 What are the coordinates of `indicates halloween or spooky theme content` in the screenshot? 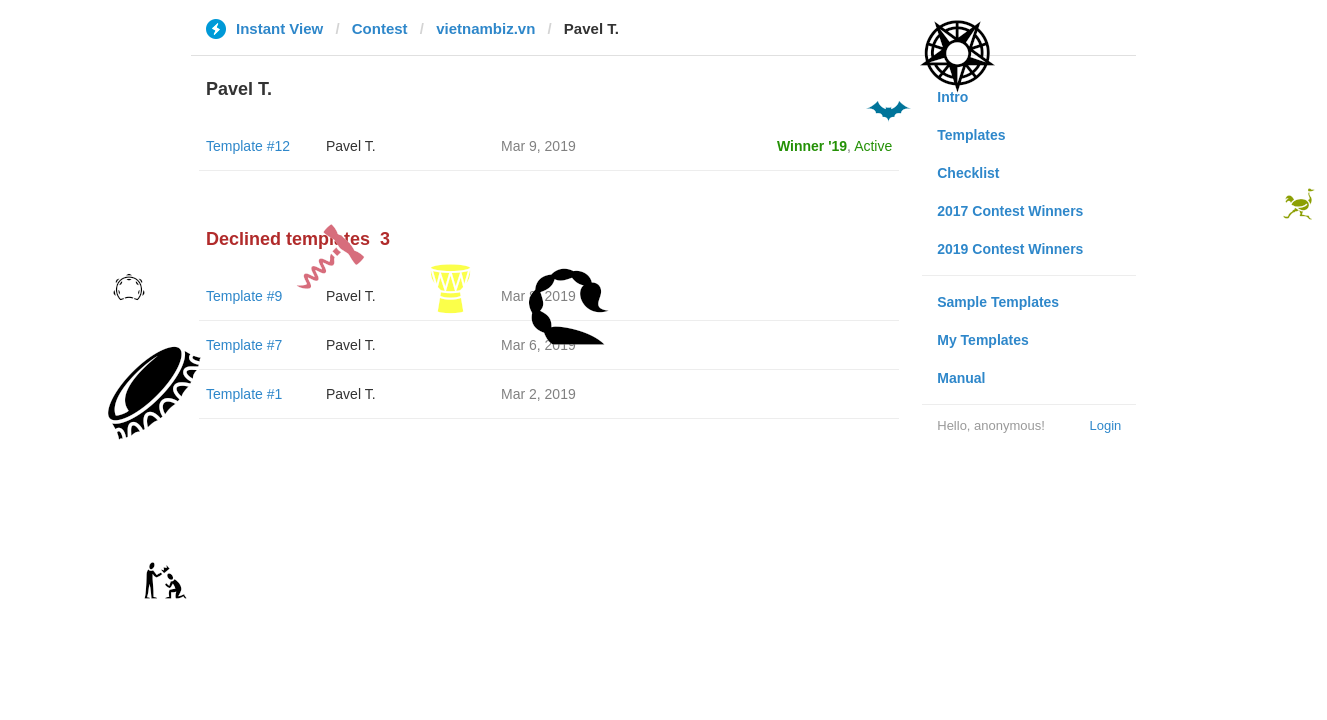 It's located at (888, 111).